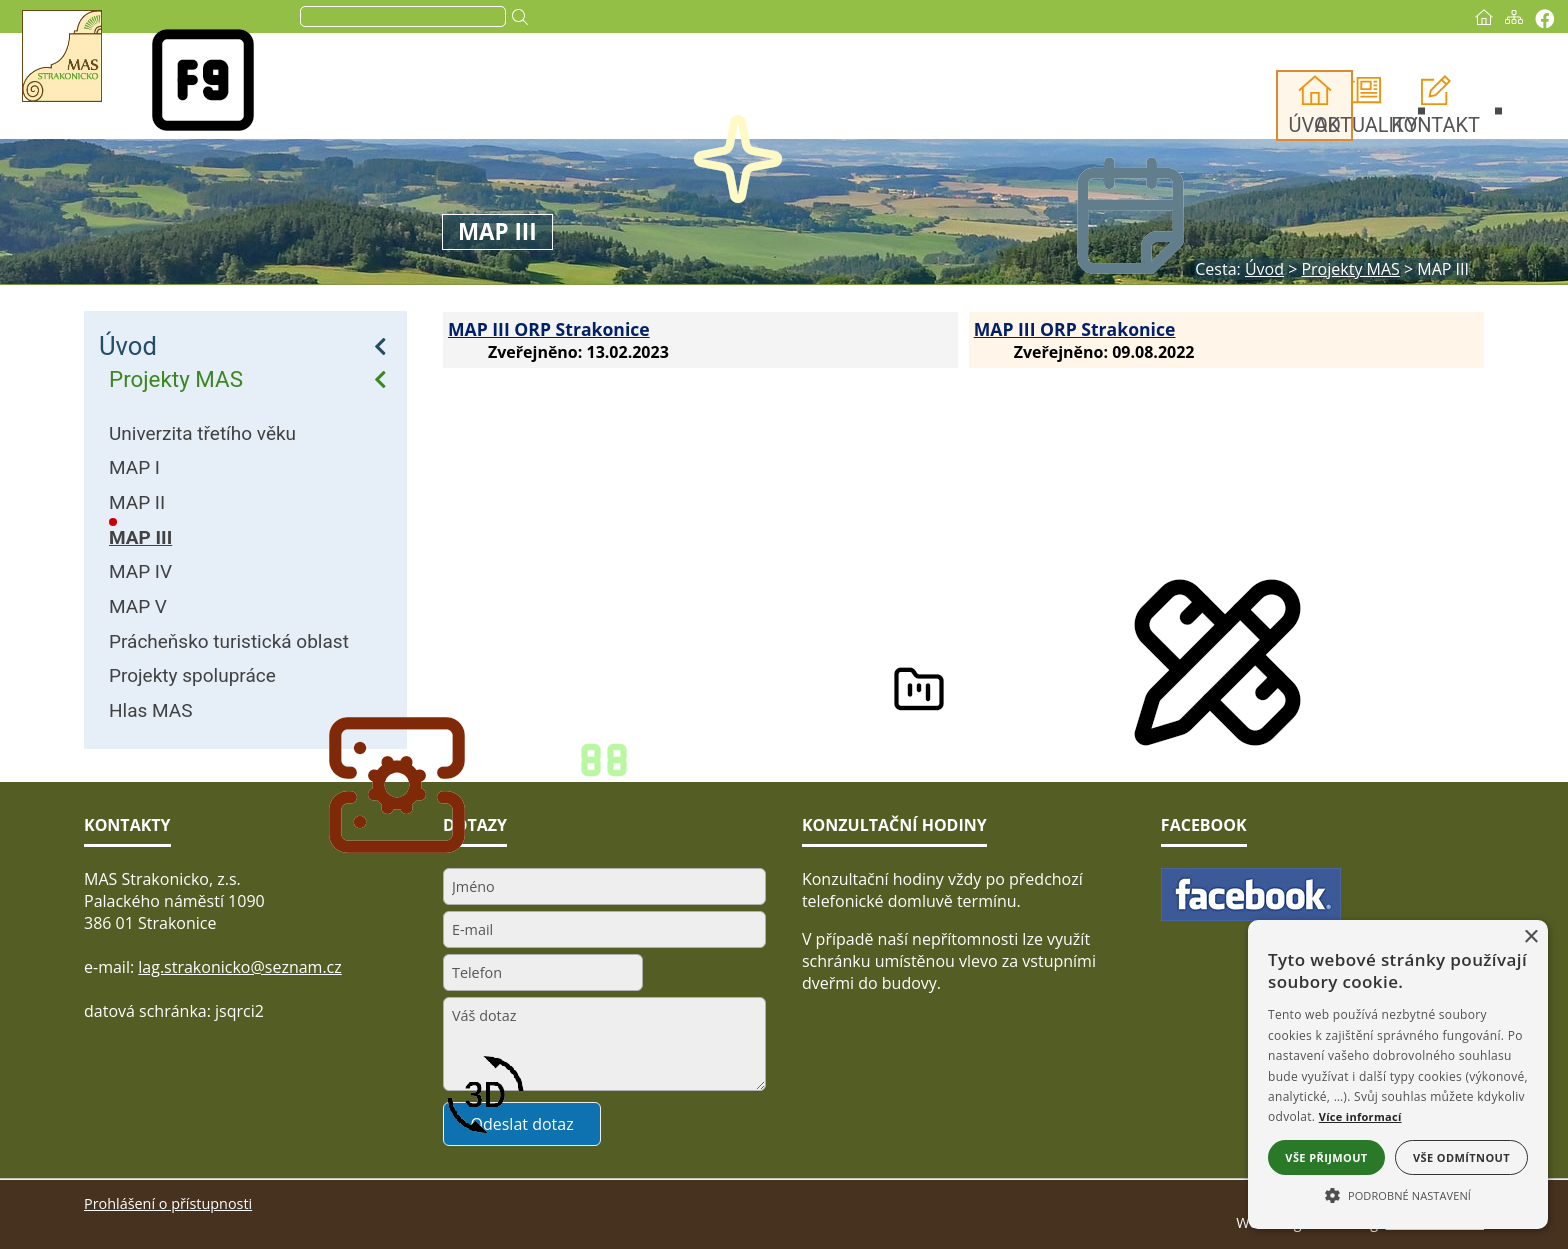 Image resolution: width=1568 pixels, height=1249 pixels. What do you see at coordinates (485, 1094) in the screenshot?
I see `rotate object to view in 3d` at bounding box center [485, 1094].